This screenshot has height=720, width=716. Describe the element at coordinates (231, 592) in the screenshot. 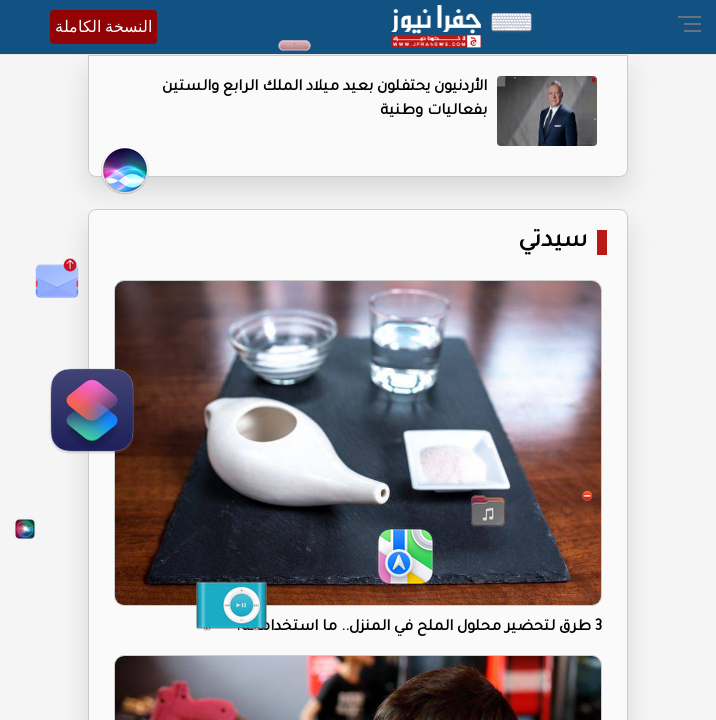

I see `iPod shuffle device connected` at that location.